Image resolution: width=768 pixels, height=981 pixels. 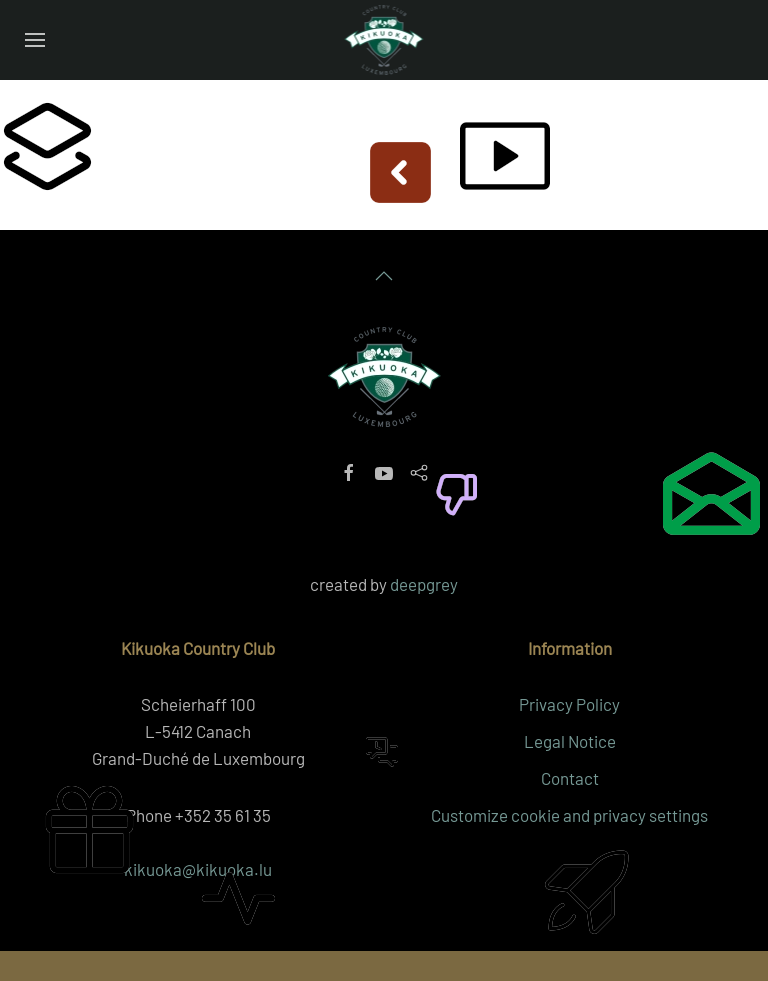 I want to click on launch or deploy a project, so click(x=588, y=890).